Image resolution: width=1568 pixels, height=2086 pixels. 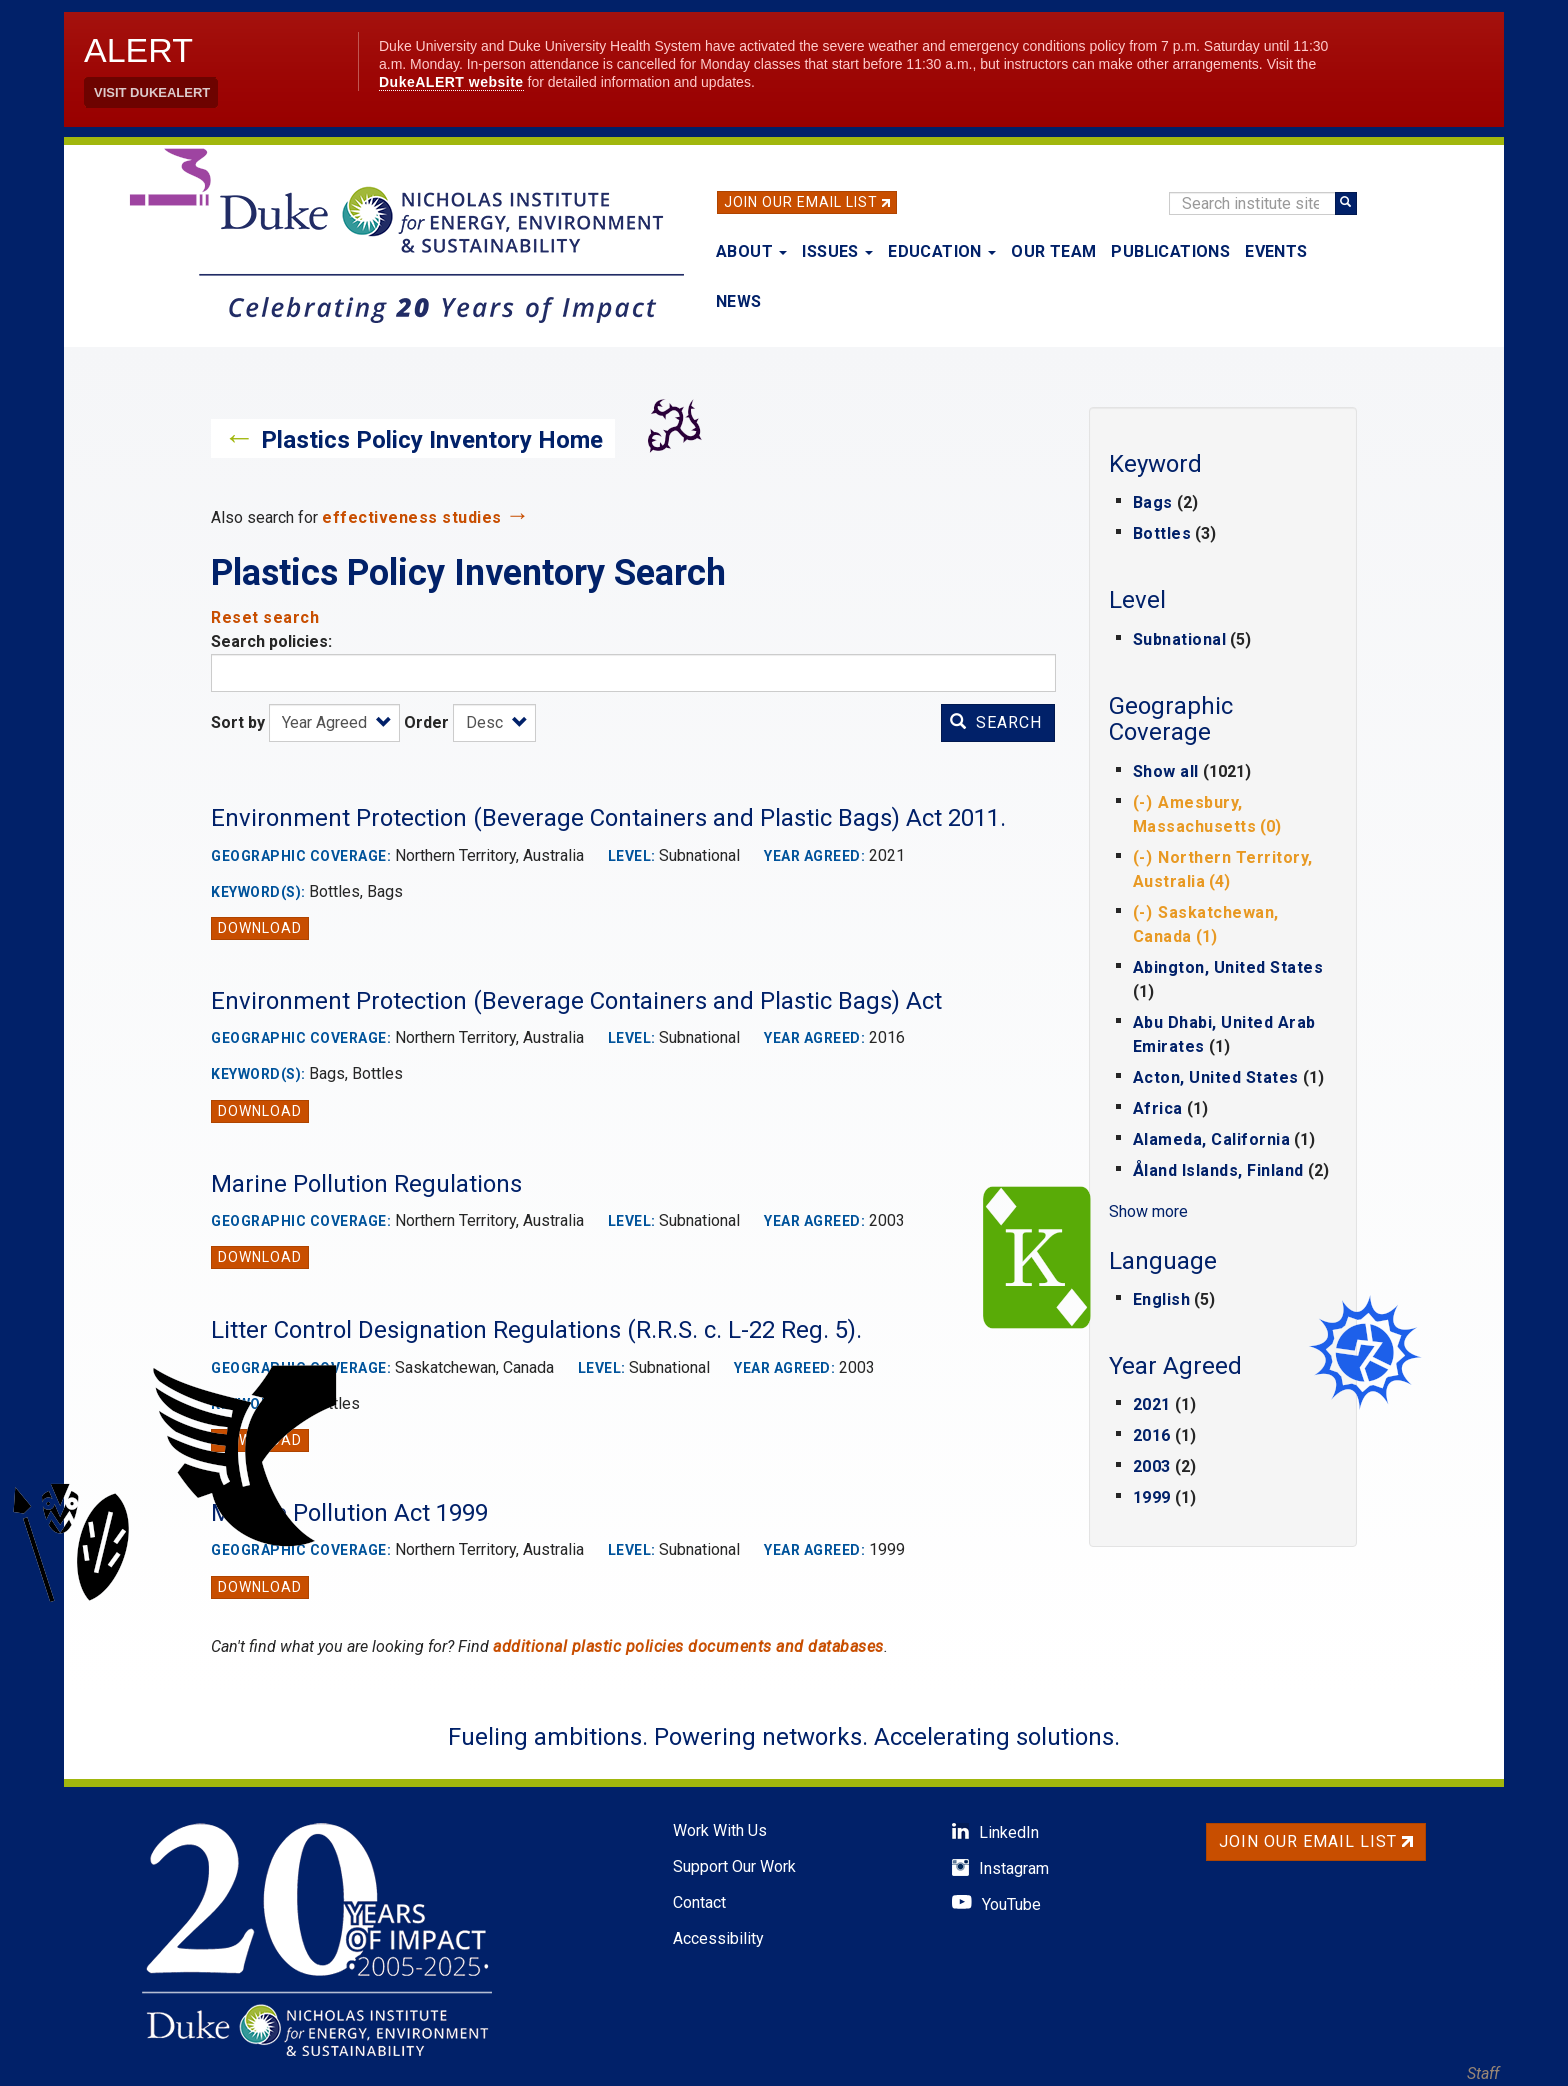 What do you see at coordinates (244, 1456) in the screenshot?
I see `indicates speed boost or agility power-up` at bounding box center [244, 1456].